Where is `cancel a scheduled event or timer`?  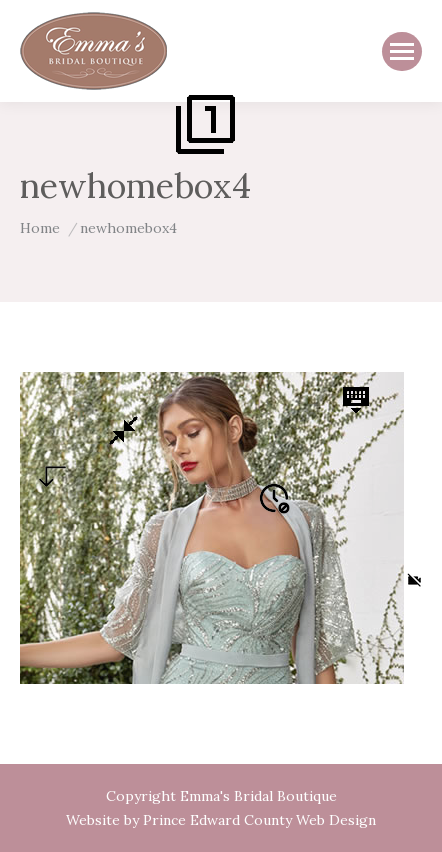
cancel a scheduled event or timer is located at coordinates (274, 498).